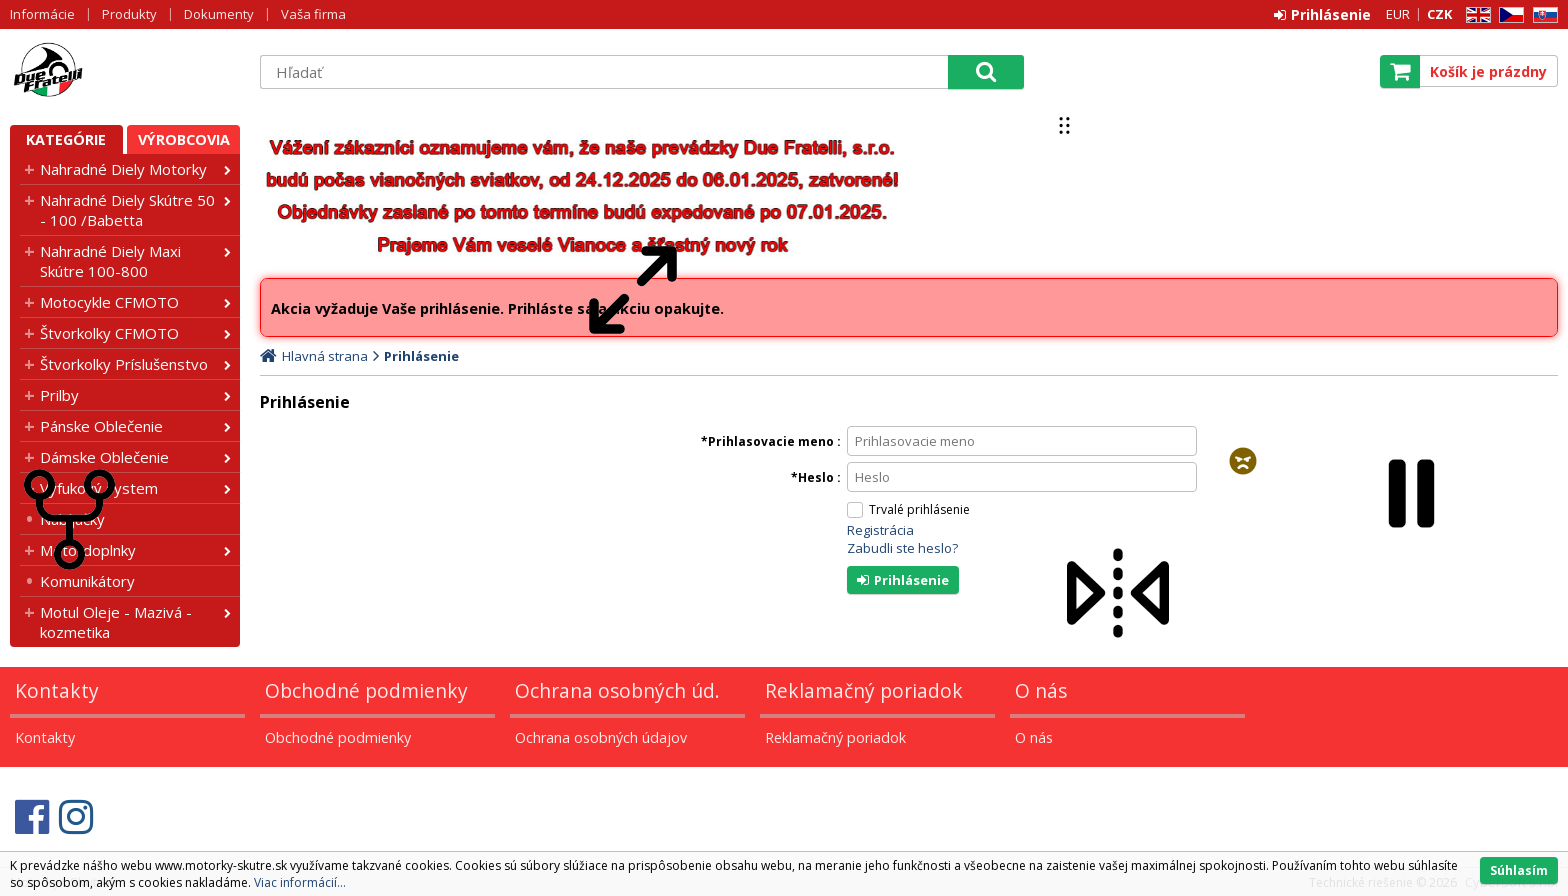 This screenshot has width=1568, height=896. I want to click on fork this repository, so click(69, 519).